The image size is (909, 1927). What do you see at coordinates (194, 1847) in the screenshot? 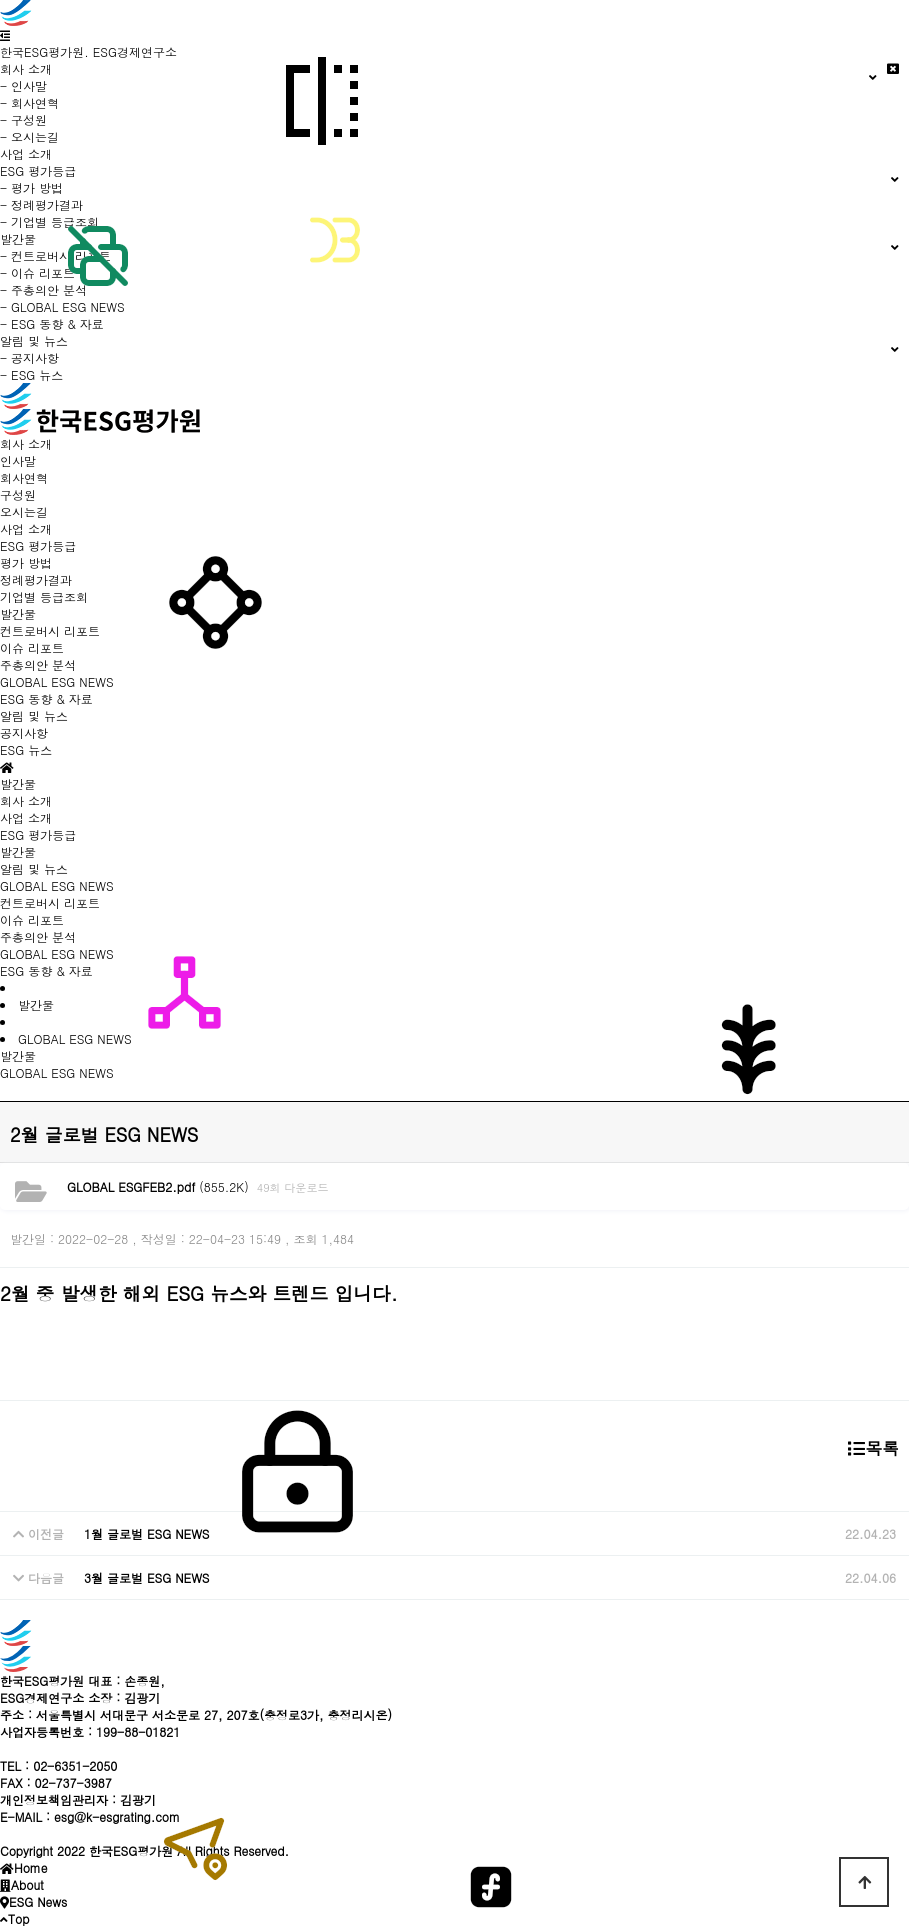
I see `send current location` at bounding box center [194, 1847].